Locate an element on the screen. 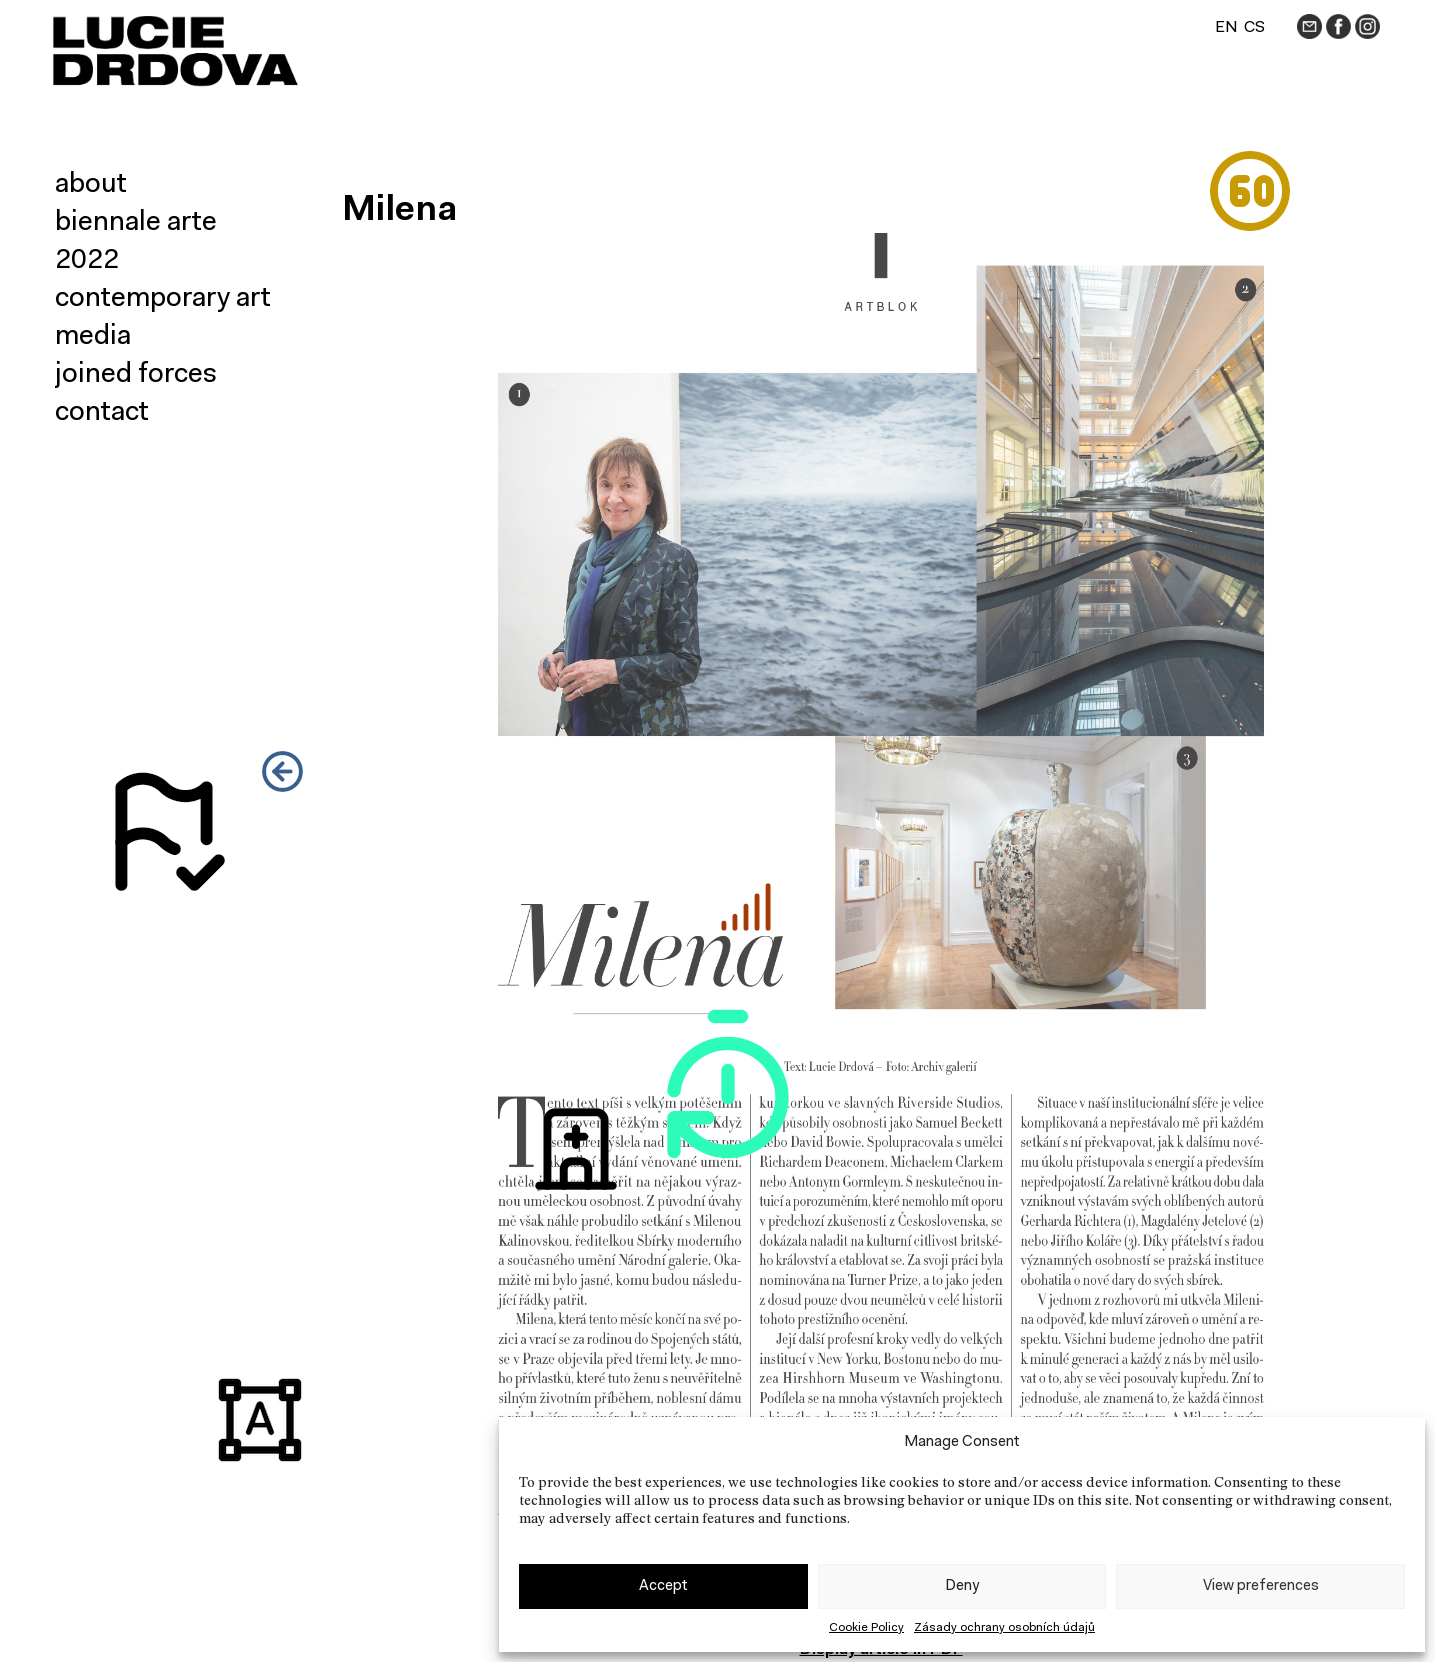  set a 60-second timer is located at coordinates (1250, 191).